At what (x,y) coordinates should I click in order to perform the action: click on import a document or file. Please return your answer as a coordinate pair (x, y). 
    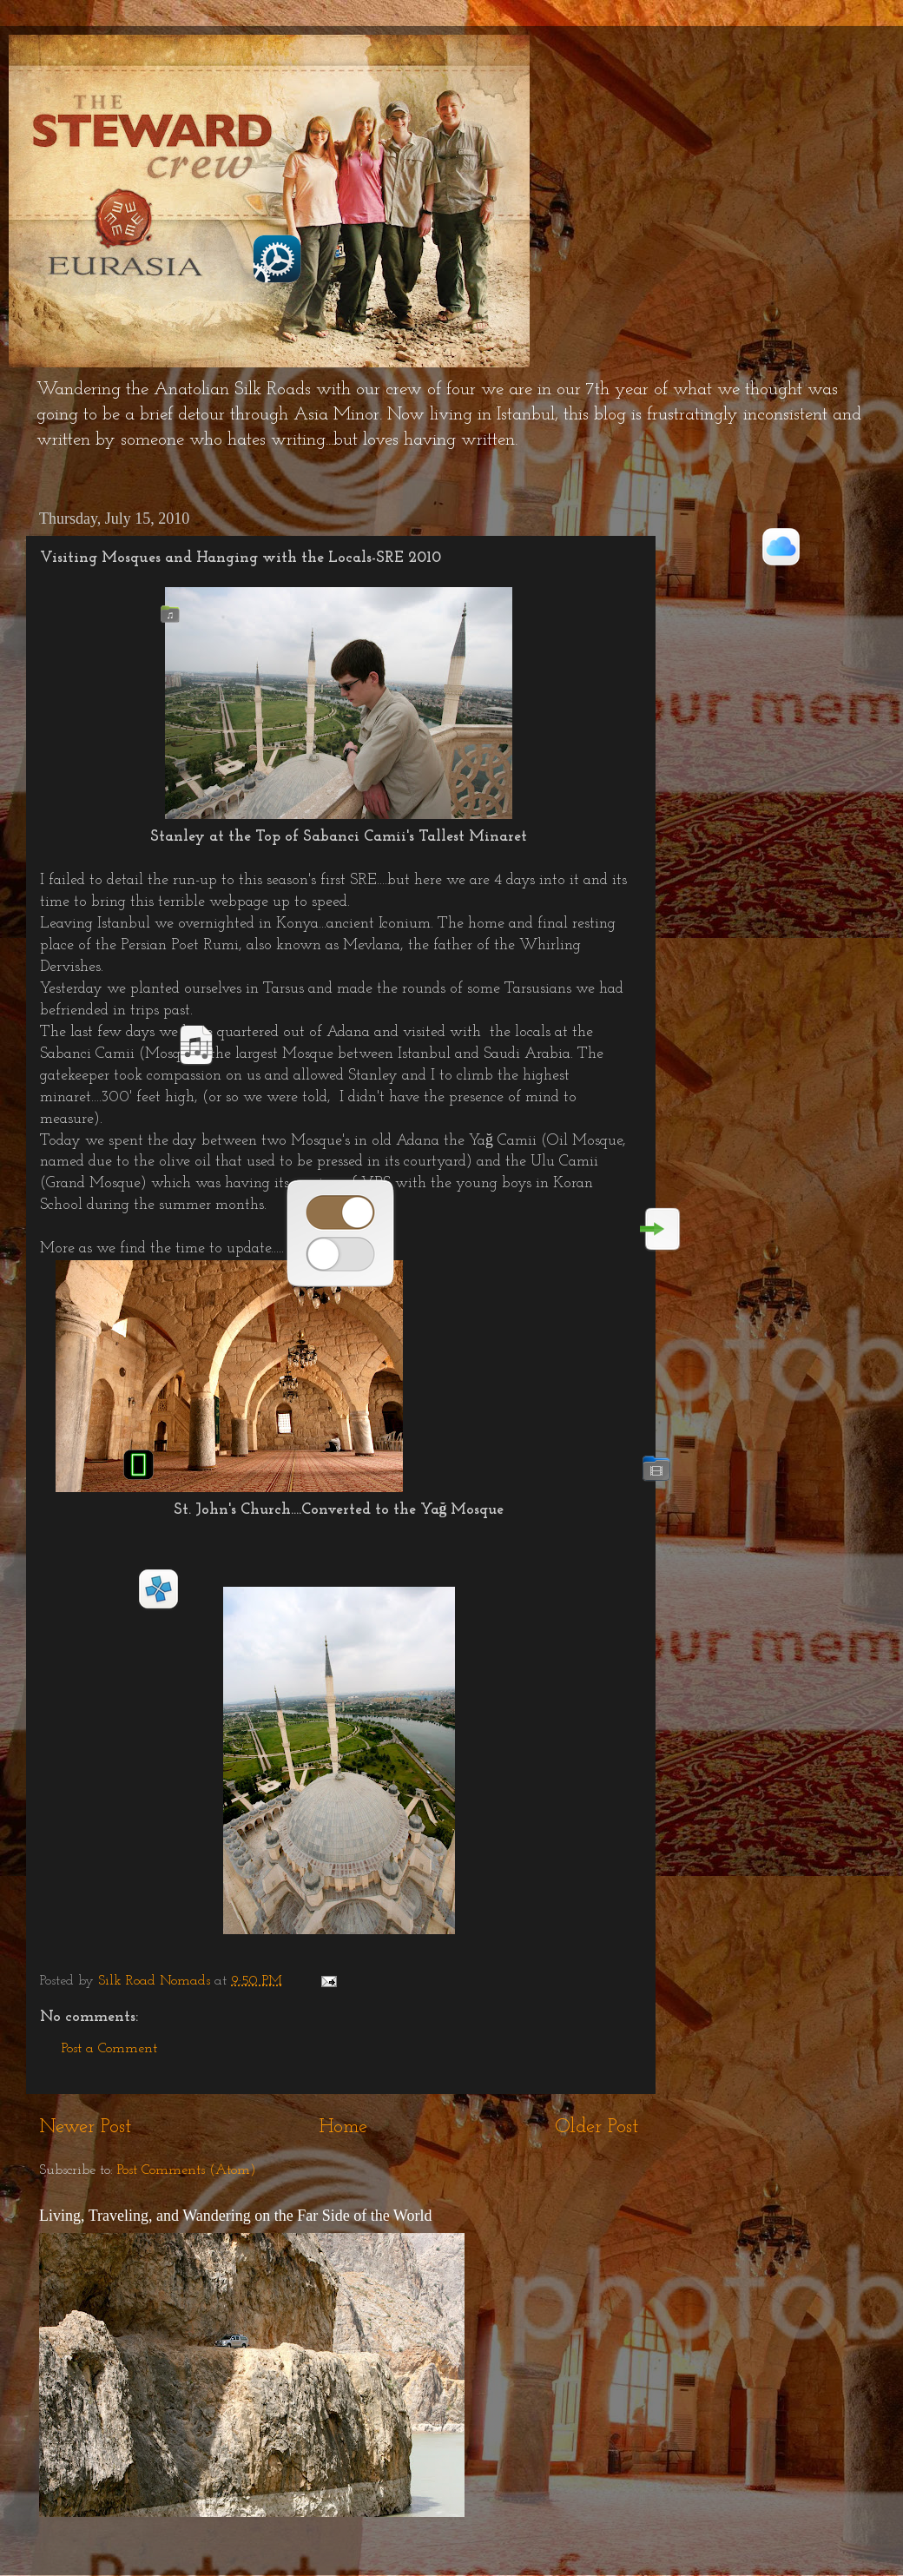
    Looking at the image, I should click on (662, 1229).